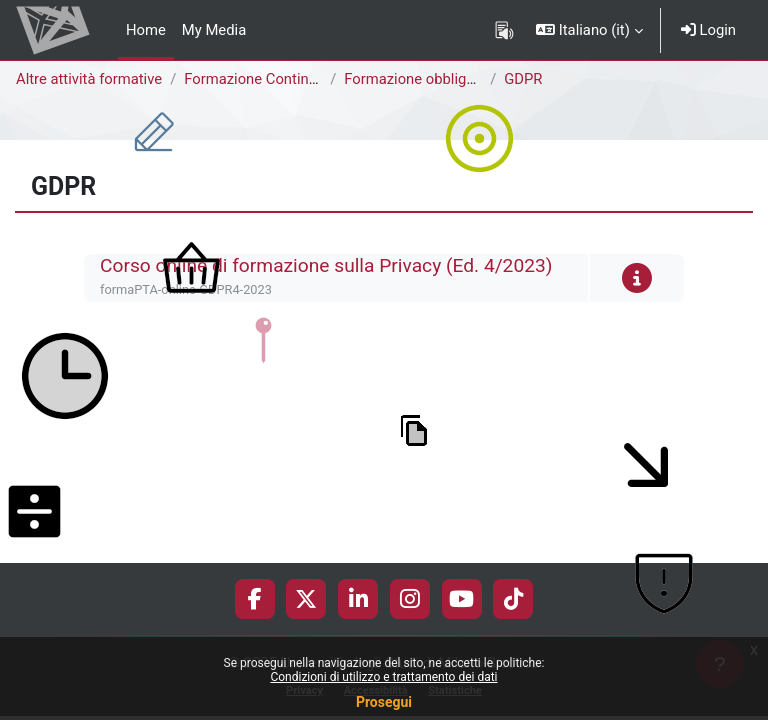  I want to click on navigate to the next item diagonally, so click(646, 465).